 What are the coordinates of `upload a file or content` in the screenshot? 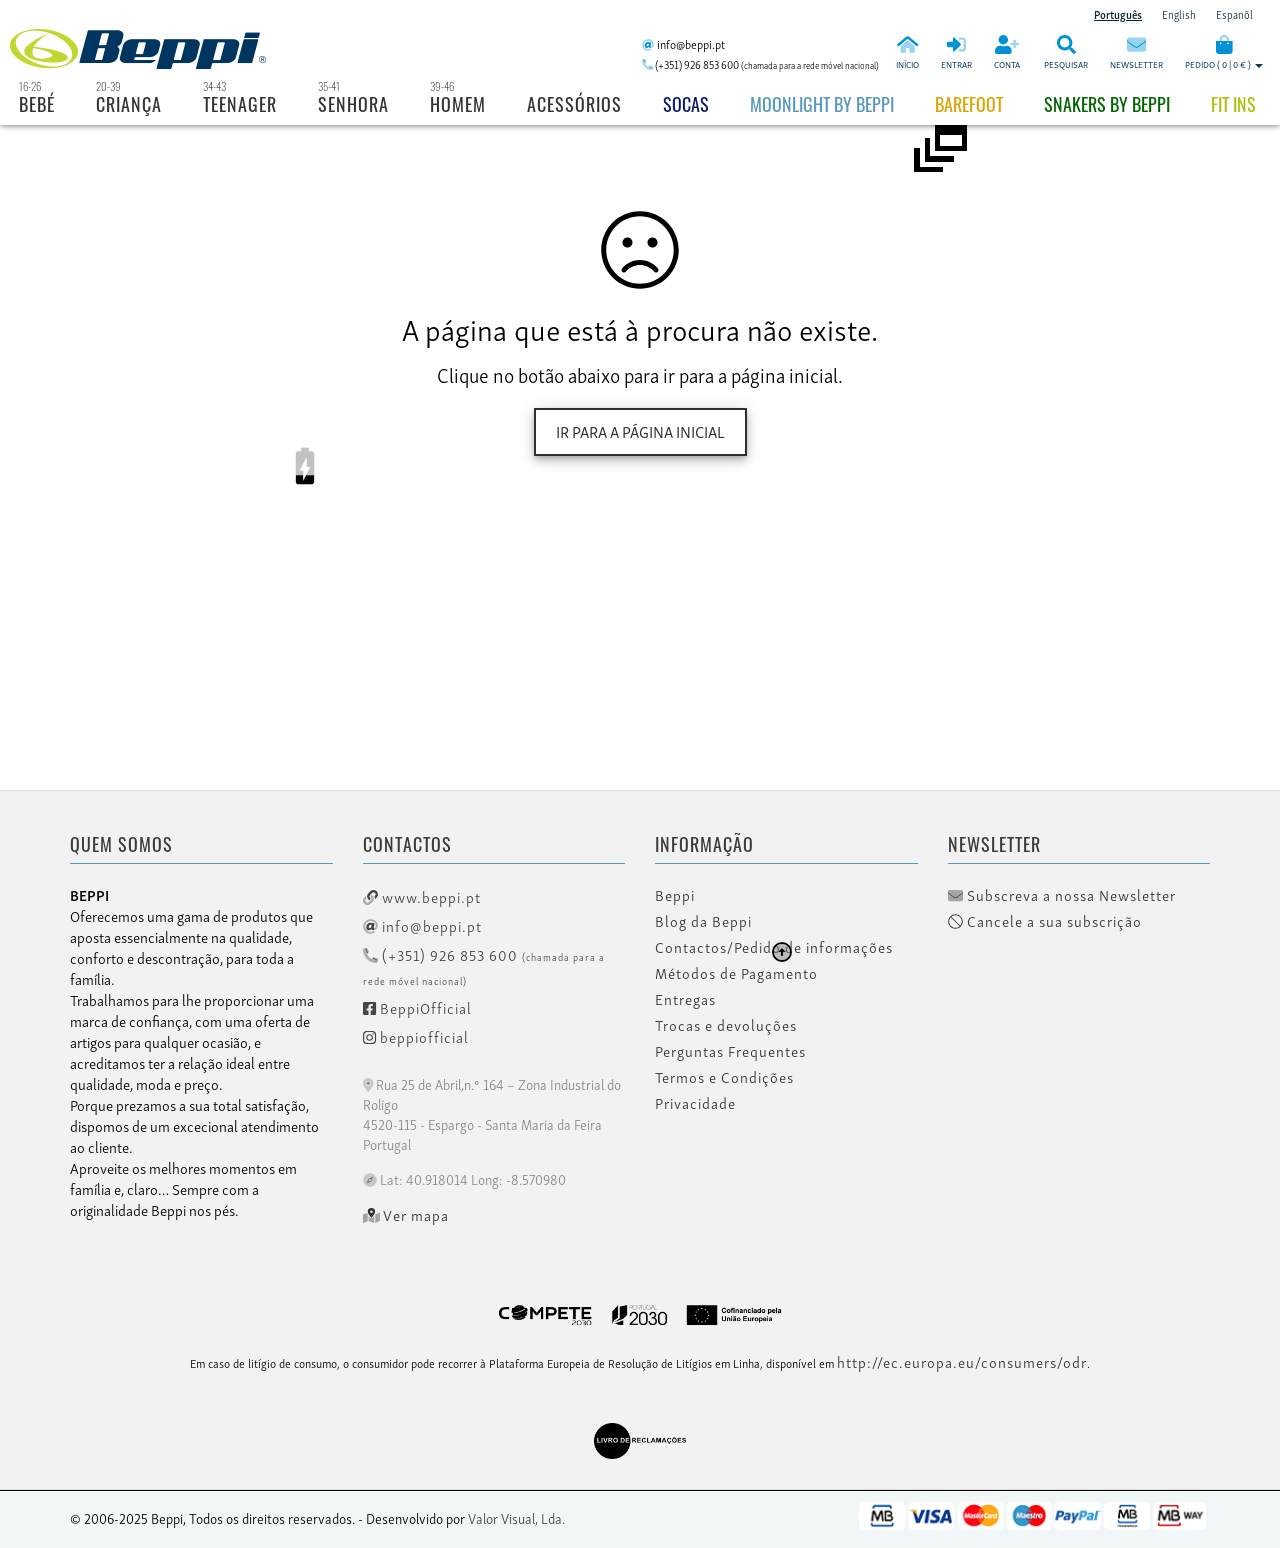 It's located at (782, 952).